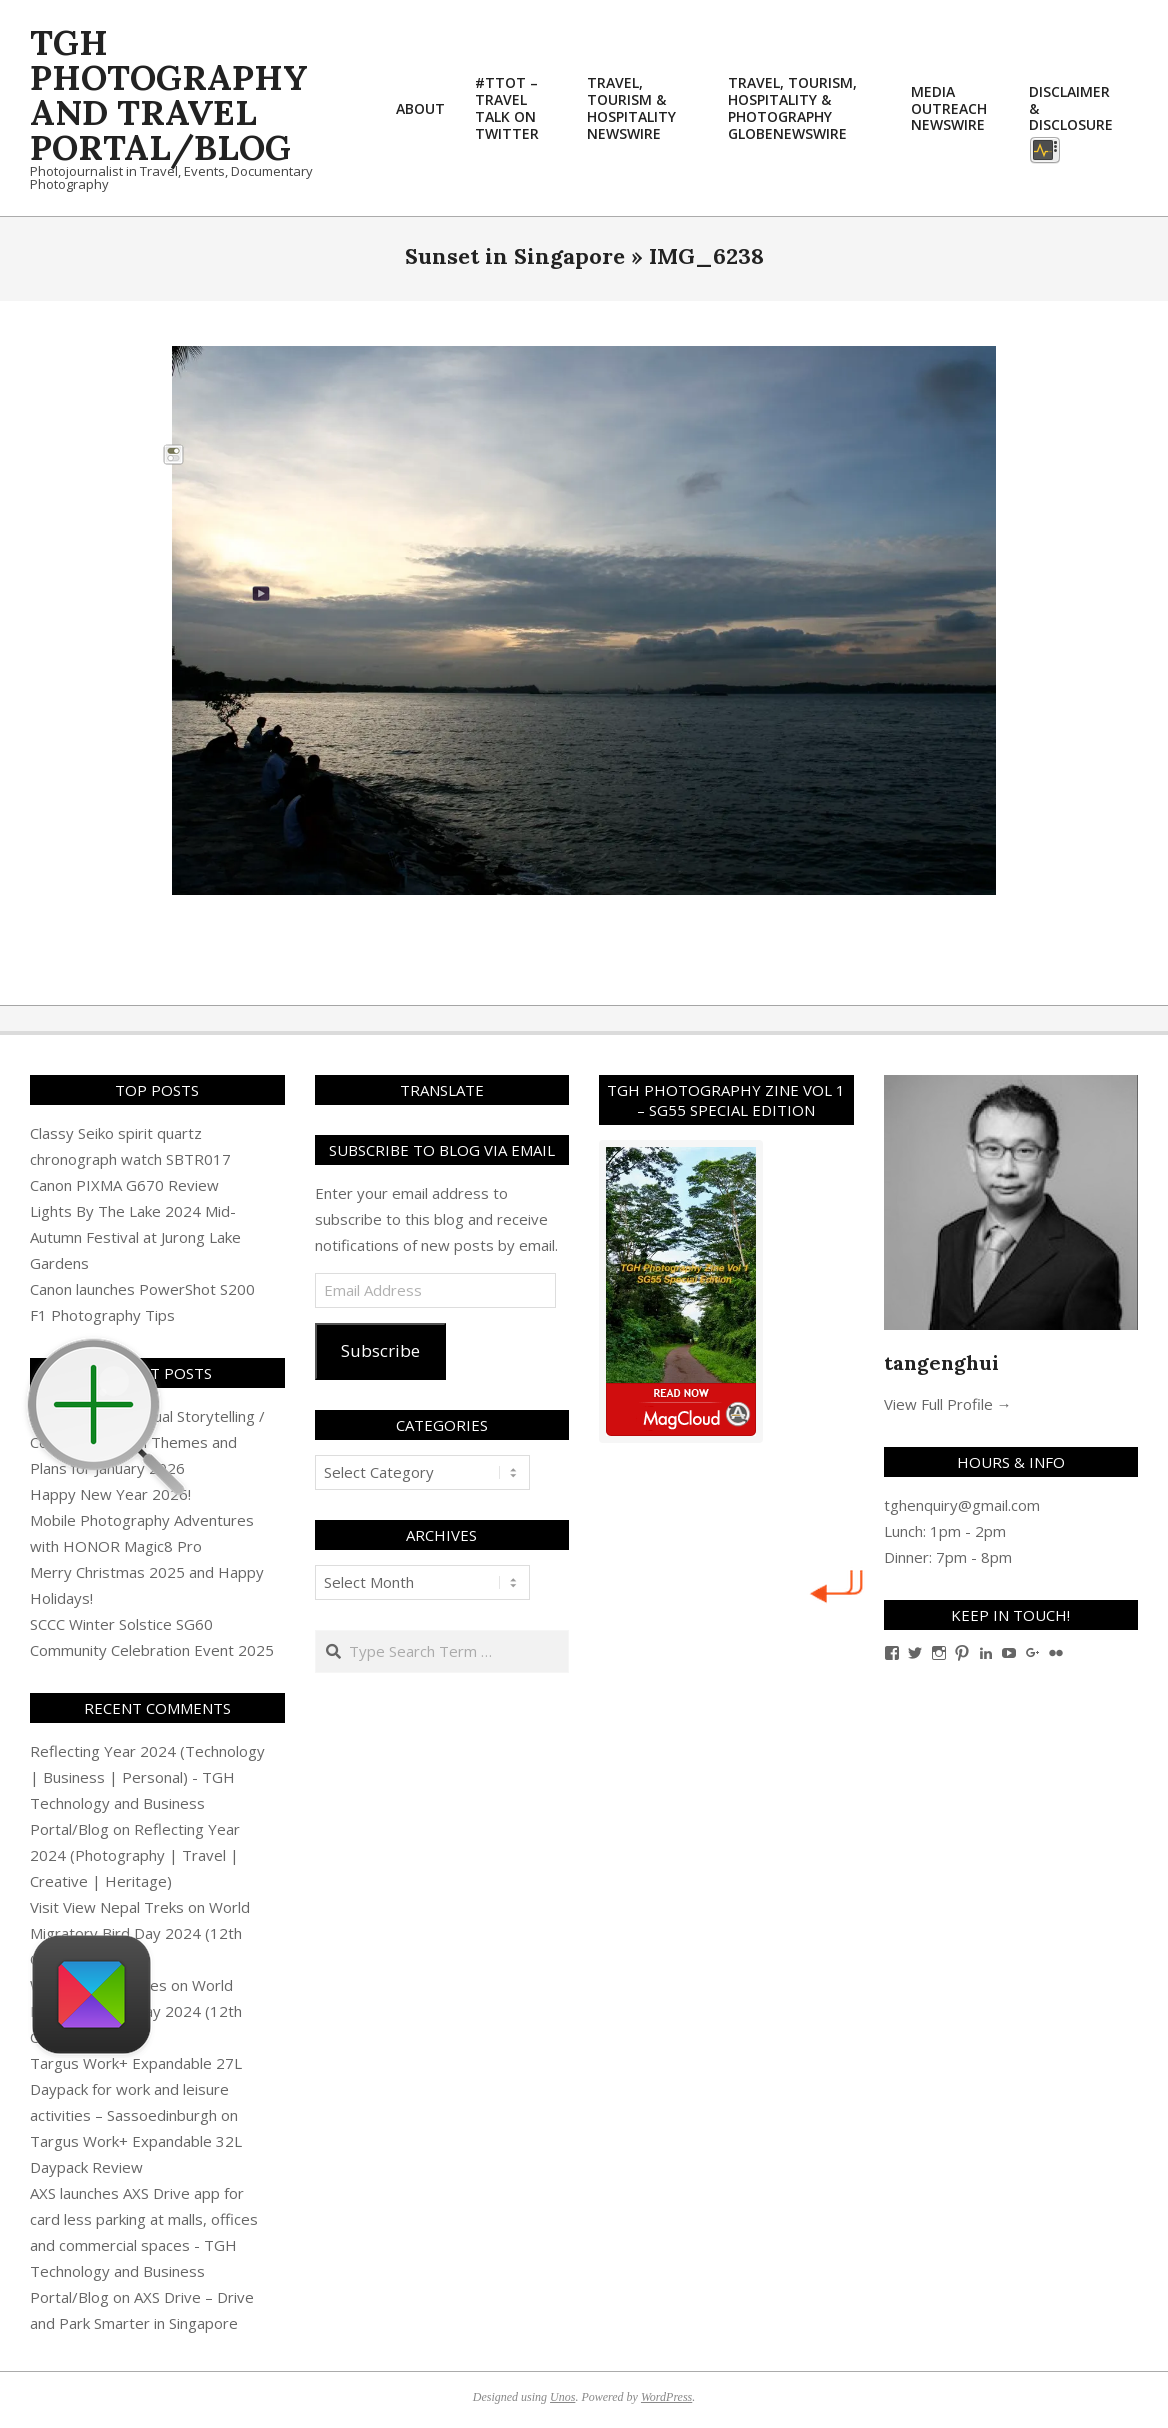 This screenshot has height=2428, width=1168. Describe the element at coordinates (1045, 150) in the screenshot. I see `open system monitor to view resource usage` at that location.